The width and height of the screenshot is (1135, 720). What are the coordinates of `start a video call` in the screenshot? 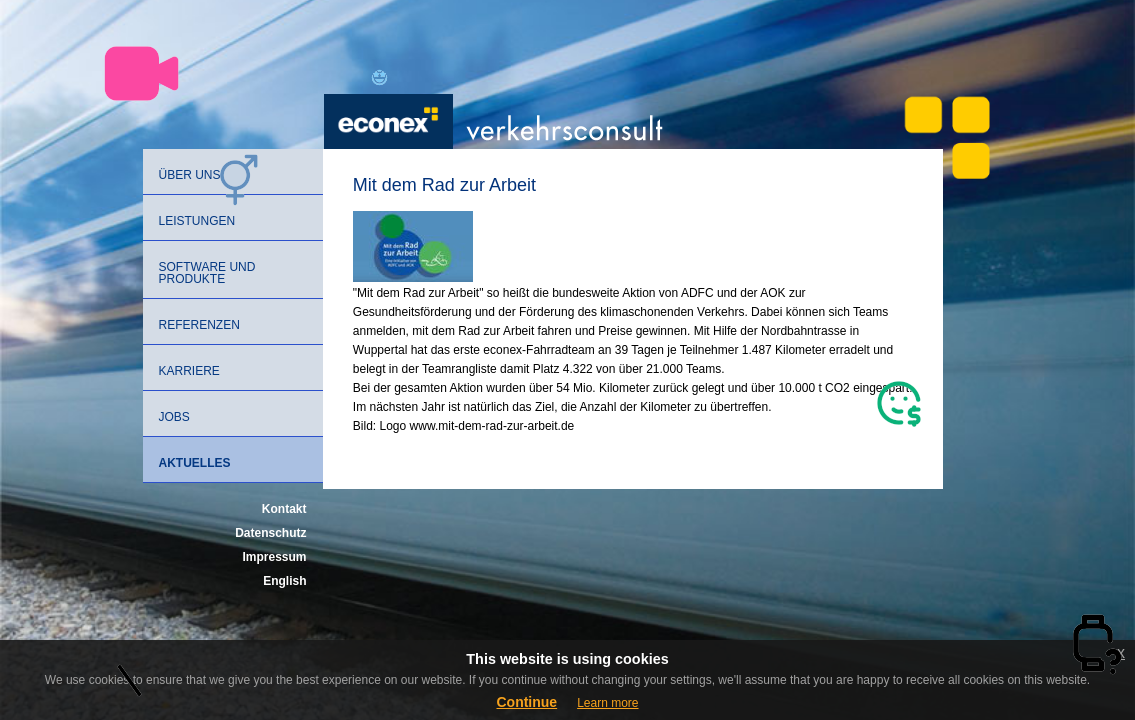 It's located at (143, 73).